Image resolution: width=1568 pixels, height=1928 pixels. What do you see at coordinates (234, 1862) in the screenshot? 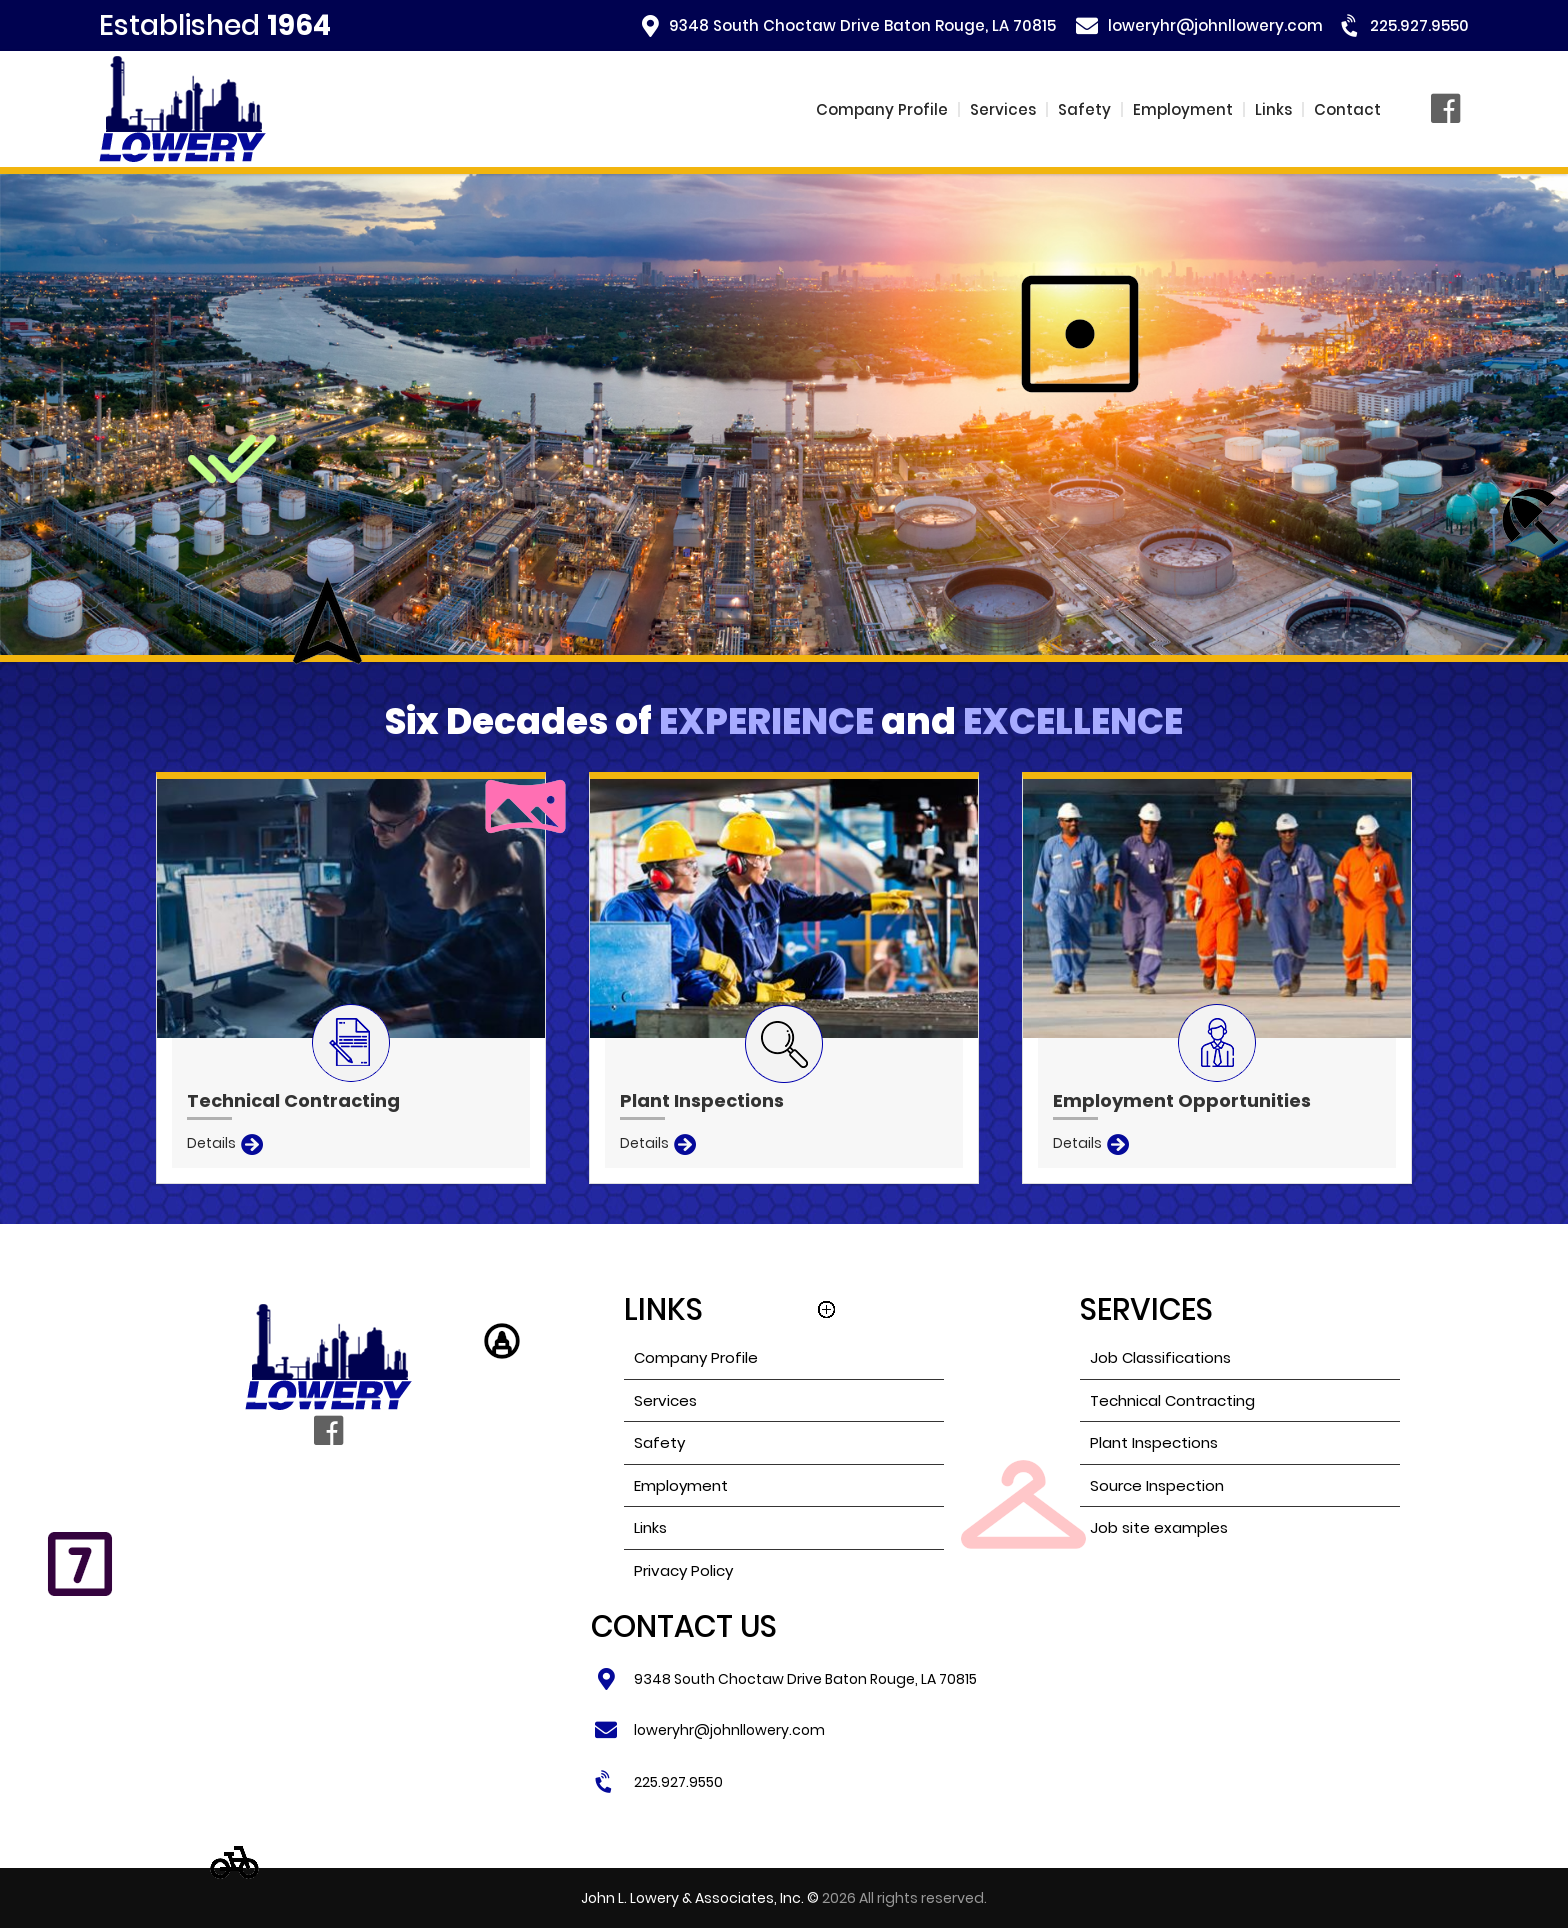
I see `access bike routes or cycling directions` at bounding box center [234, 1862].